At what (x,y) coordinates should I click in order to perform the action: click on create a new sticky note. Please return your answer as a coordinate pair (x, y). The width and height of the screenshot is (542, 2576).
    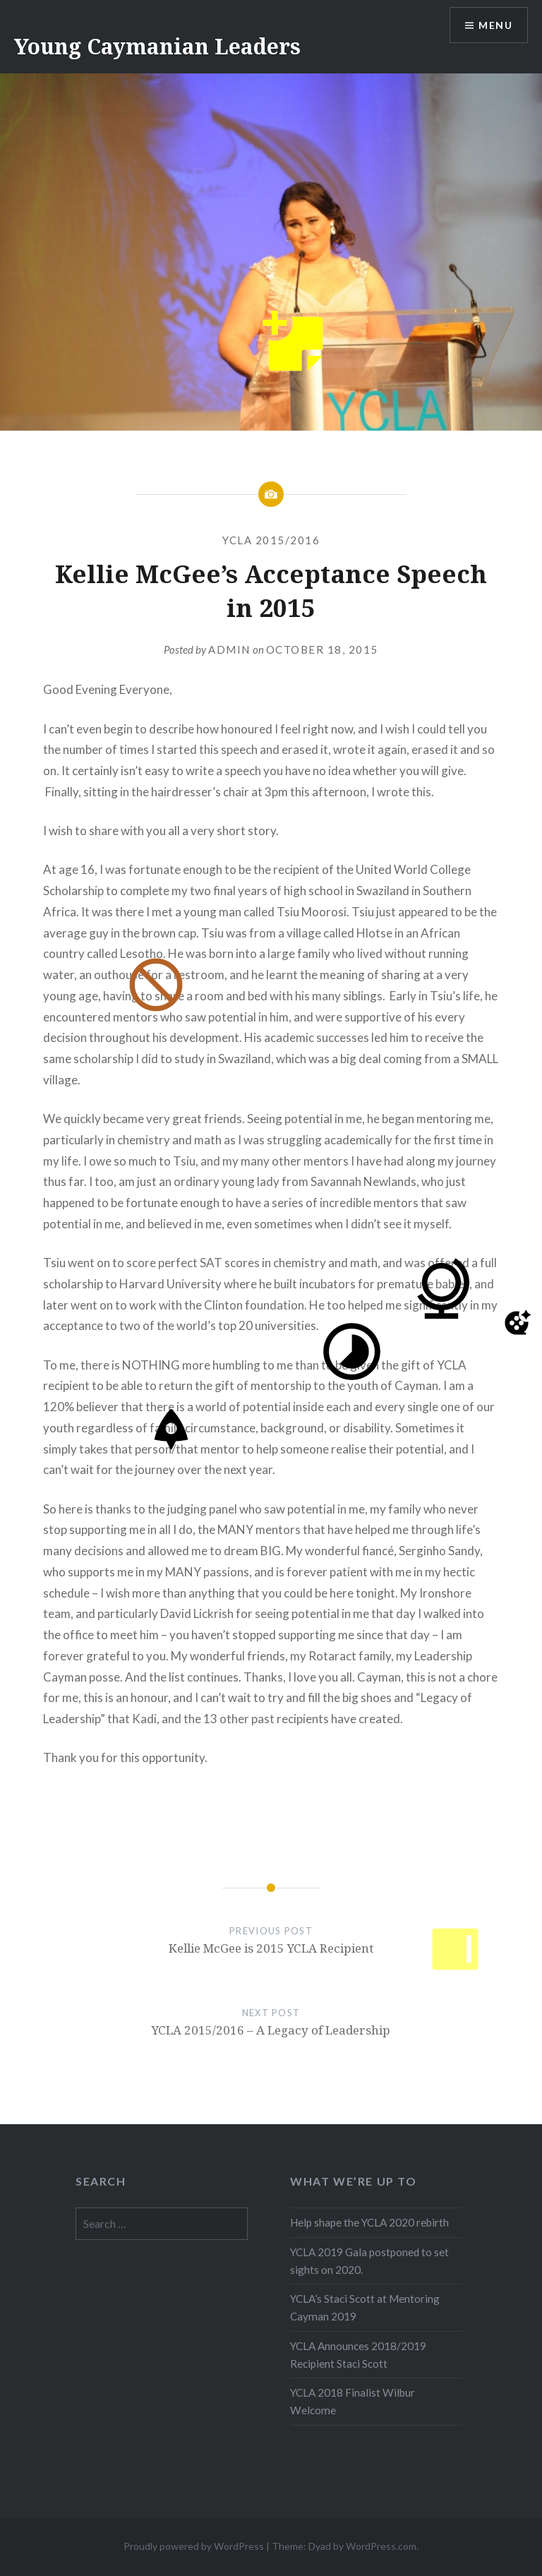
    Looking at the image, I should click on (296, 344).